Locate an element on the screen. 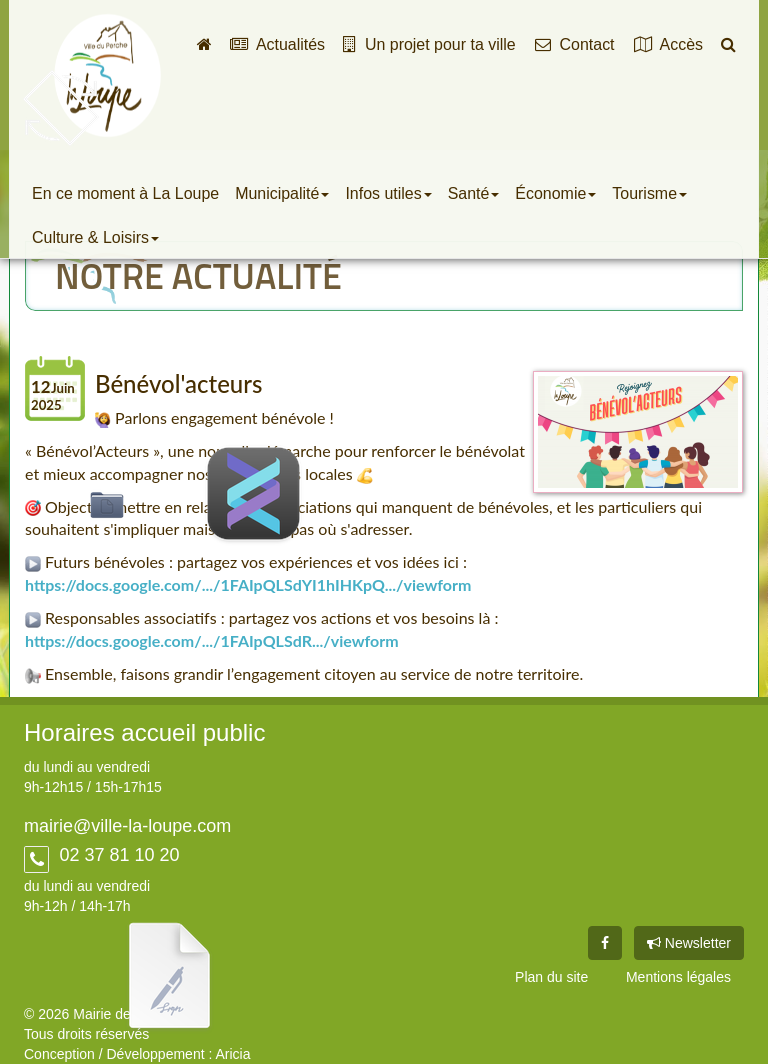  screen rotation is enabled is located at coordinates (61, 108).